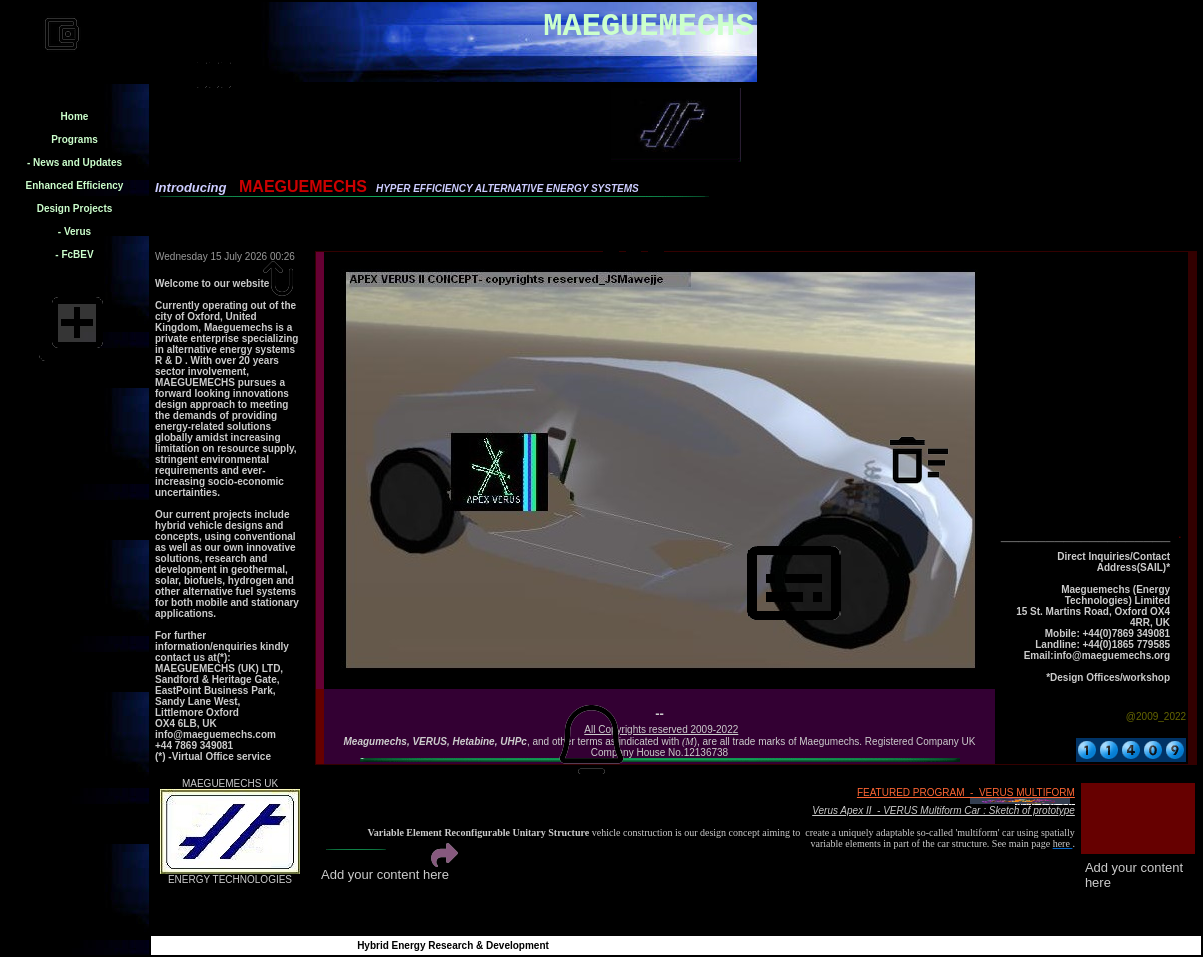 This screenshot has width=1203, height=957. Describe the element at coordinates (919, 460) in the screenshot. I see `bulk delete selected items` at that location.